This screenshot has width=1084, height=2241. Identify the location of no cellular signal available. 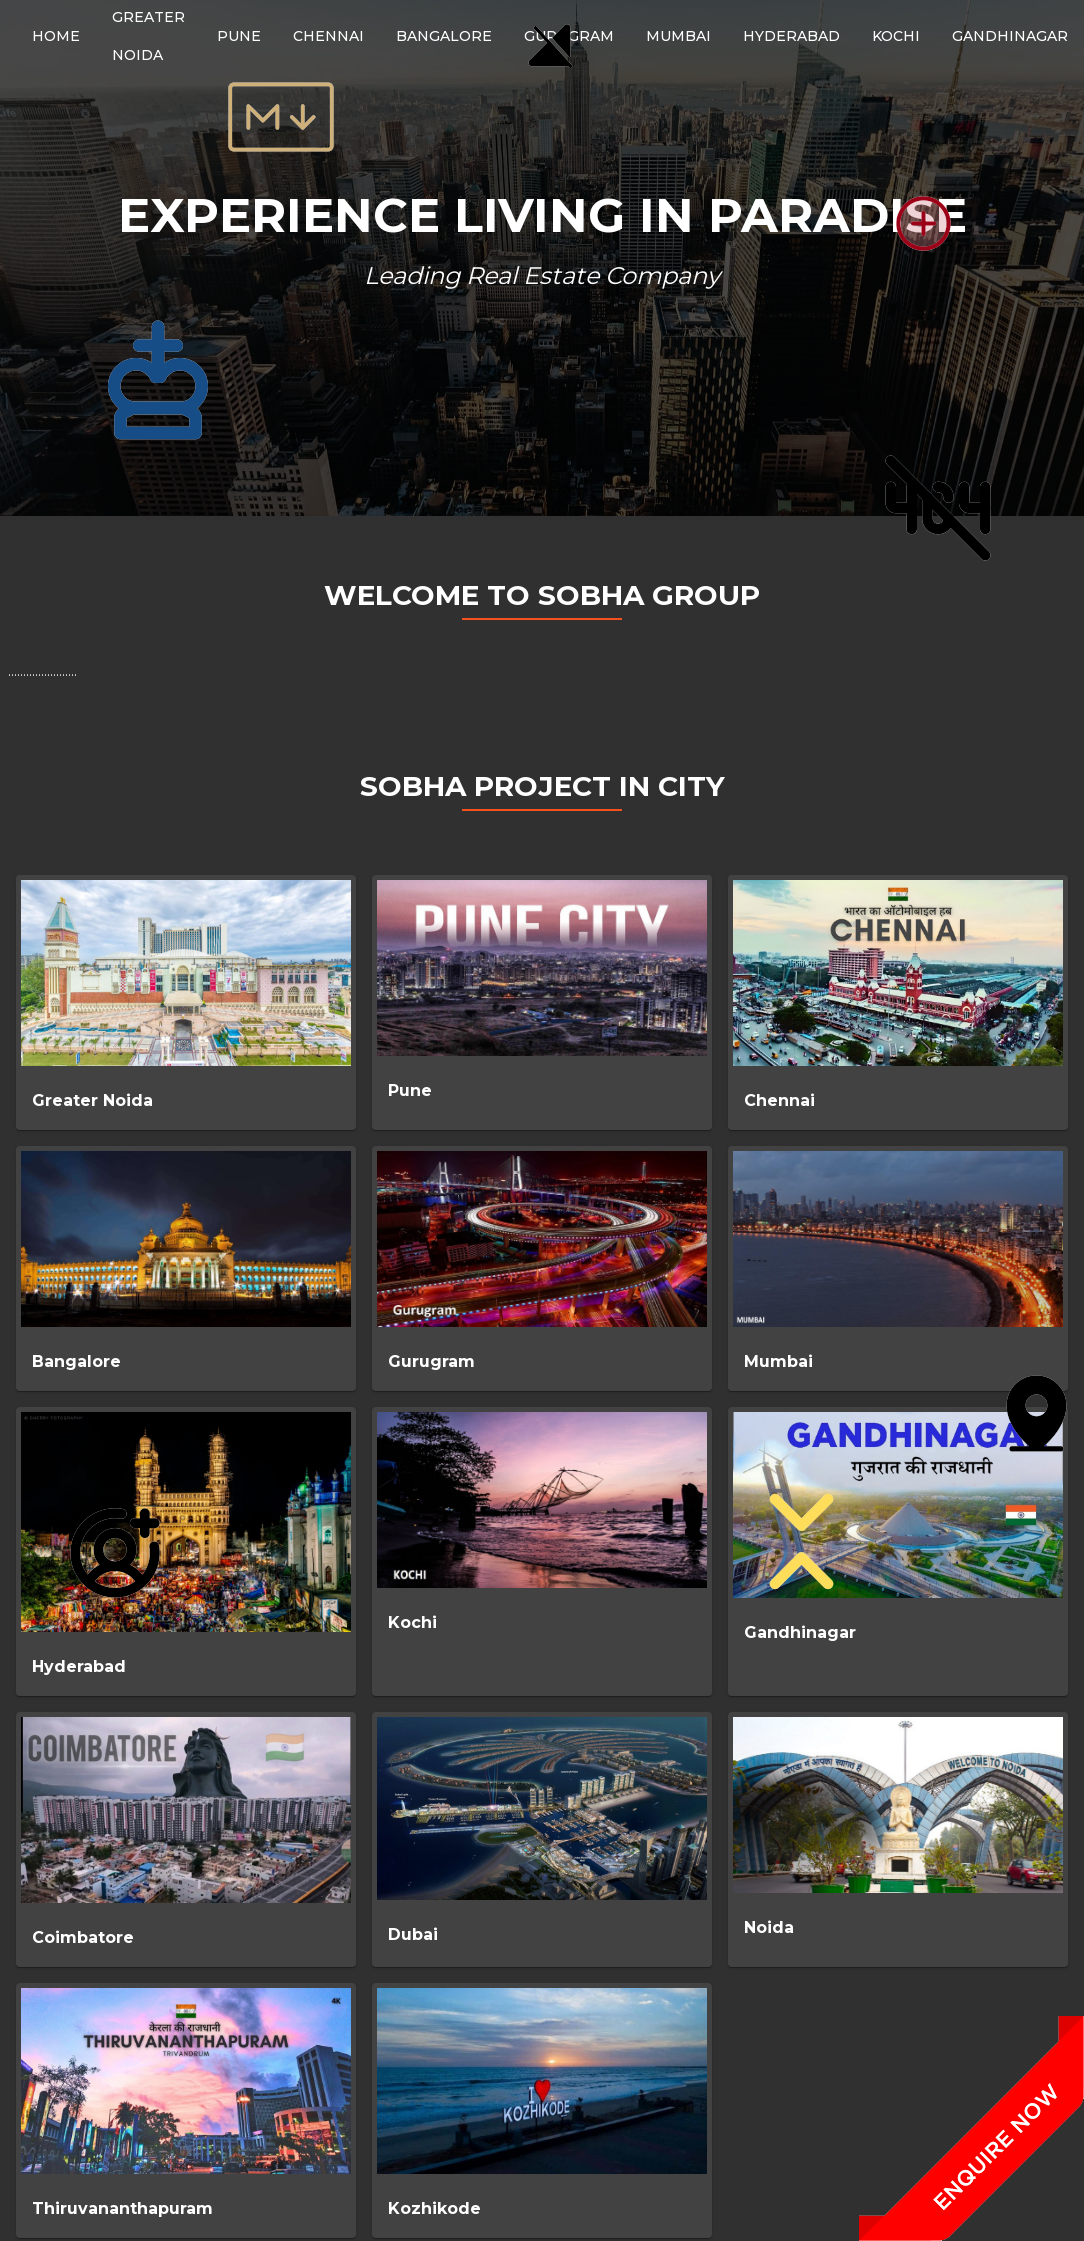
(553, 47).